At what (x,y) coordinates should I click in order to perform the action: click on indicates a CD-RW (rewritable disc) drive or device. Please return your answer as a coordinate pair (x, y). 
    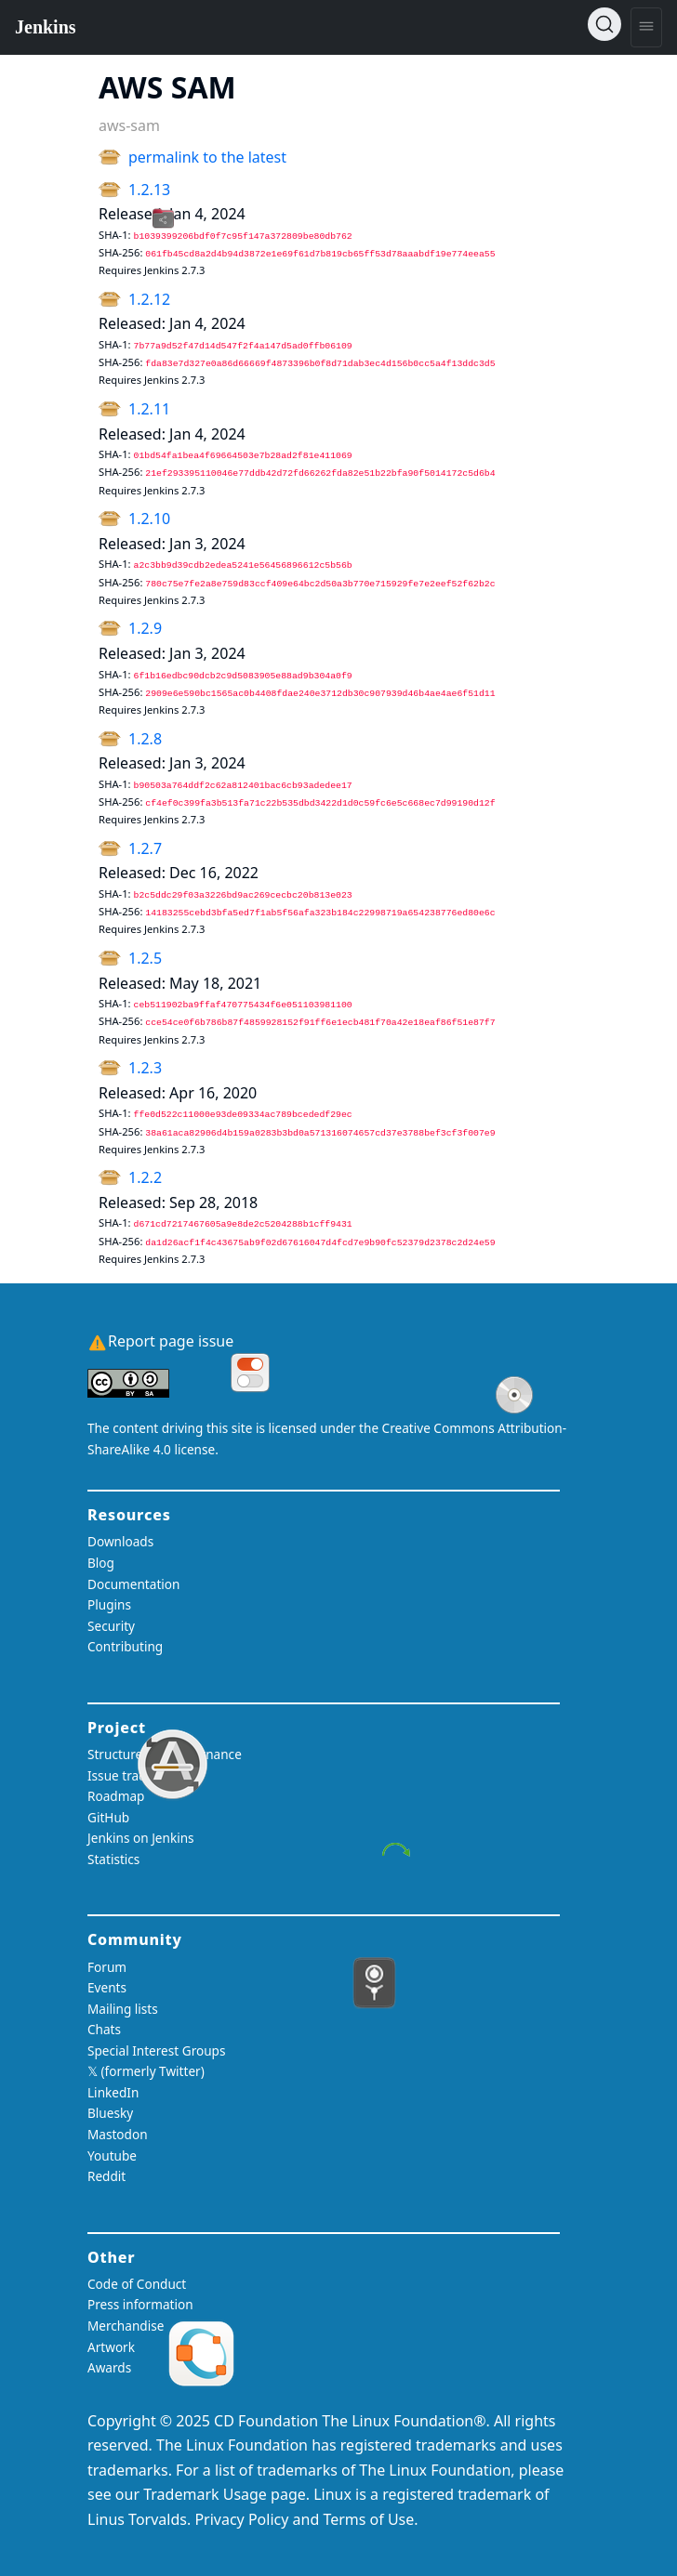
    Looking at the image, I should click on (514, 1395).